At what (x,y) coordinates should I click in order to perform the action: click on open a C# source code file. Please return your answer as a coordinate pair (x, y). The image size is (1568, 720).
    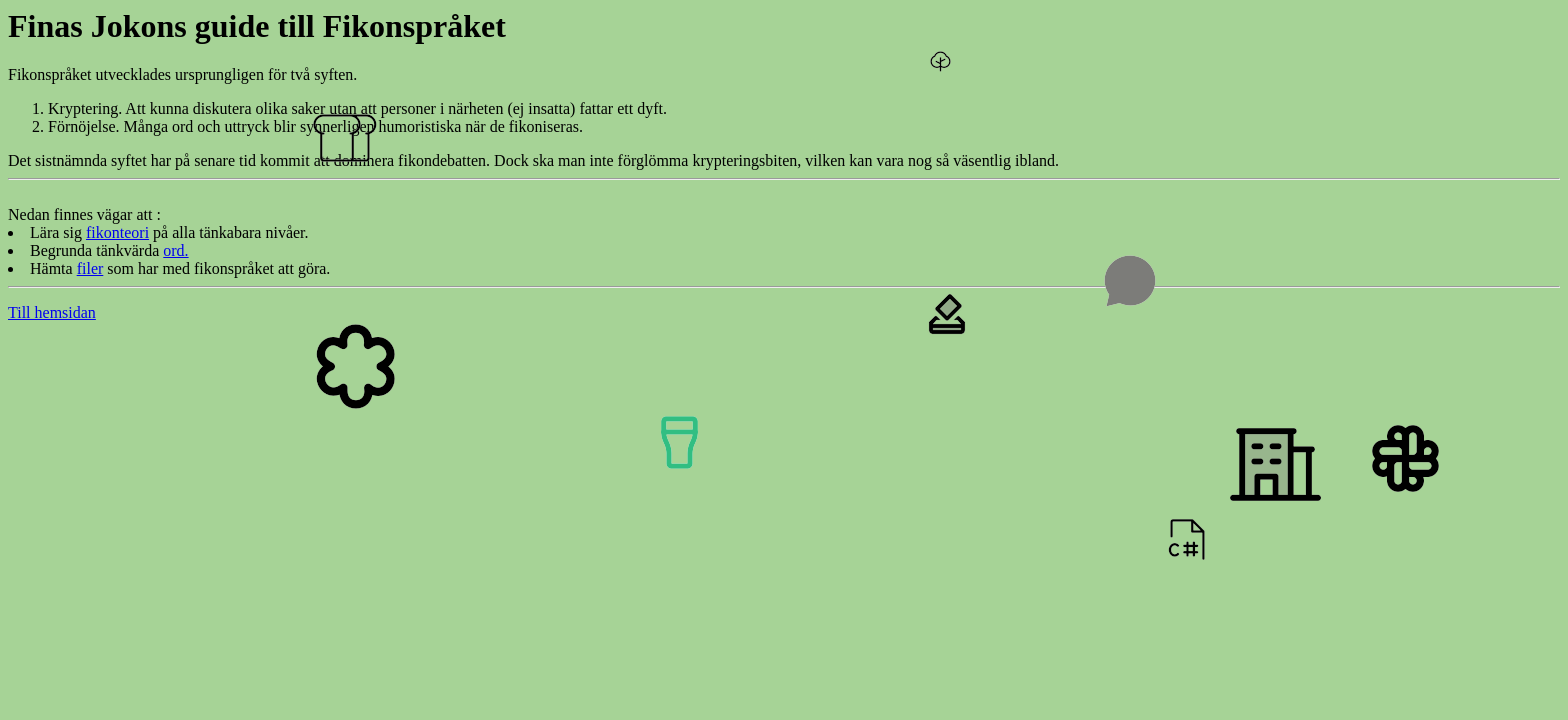
    Looking at the image, I should click on (1187, 539).